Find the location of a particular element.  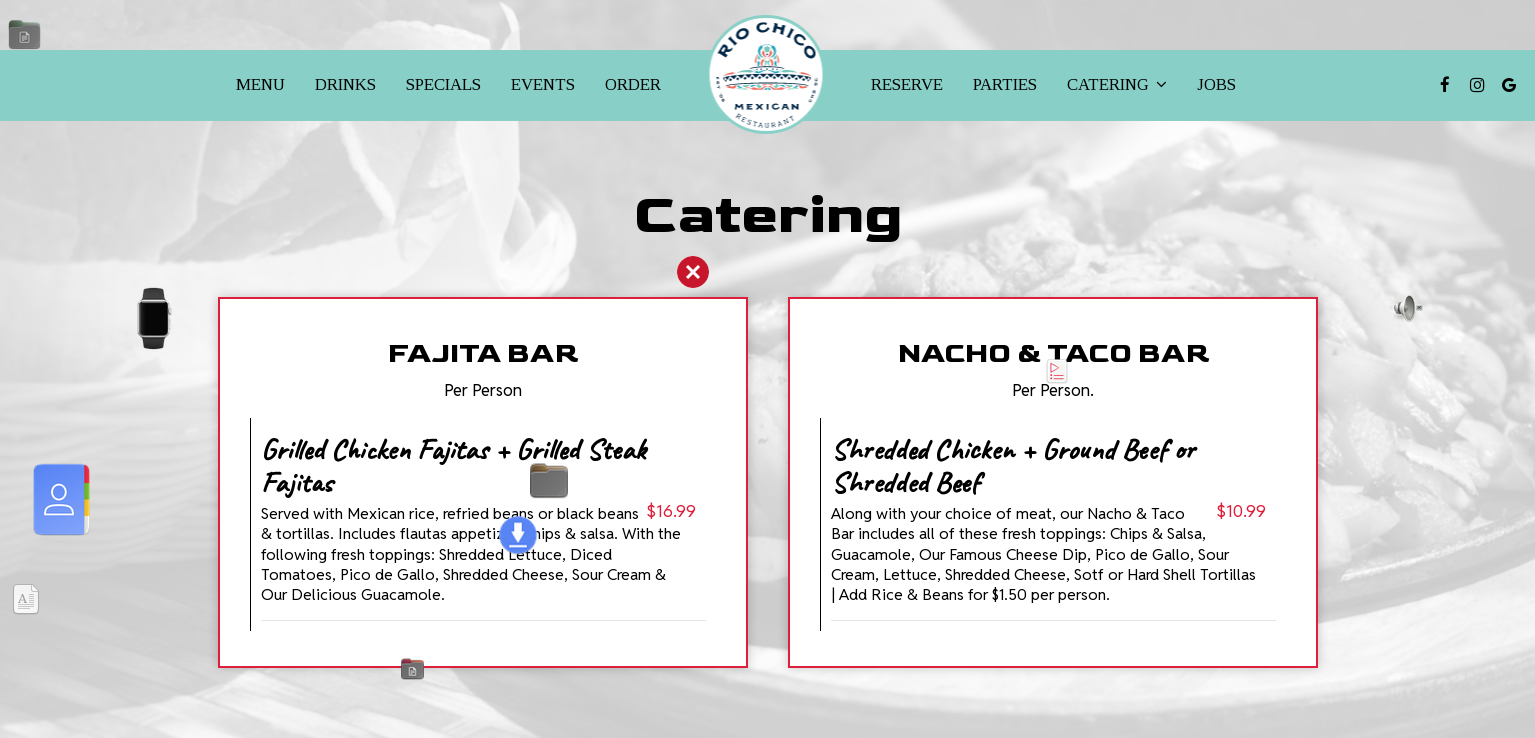

apple watch device icon is located at coordinates (153, 318).